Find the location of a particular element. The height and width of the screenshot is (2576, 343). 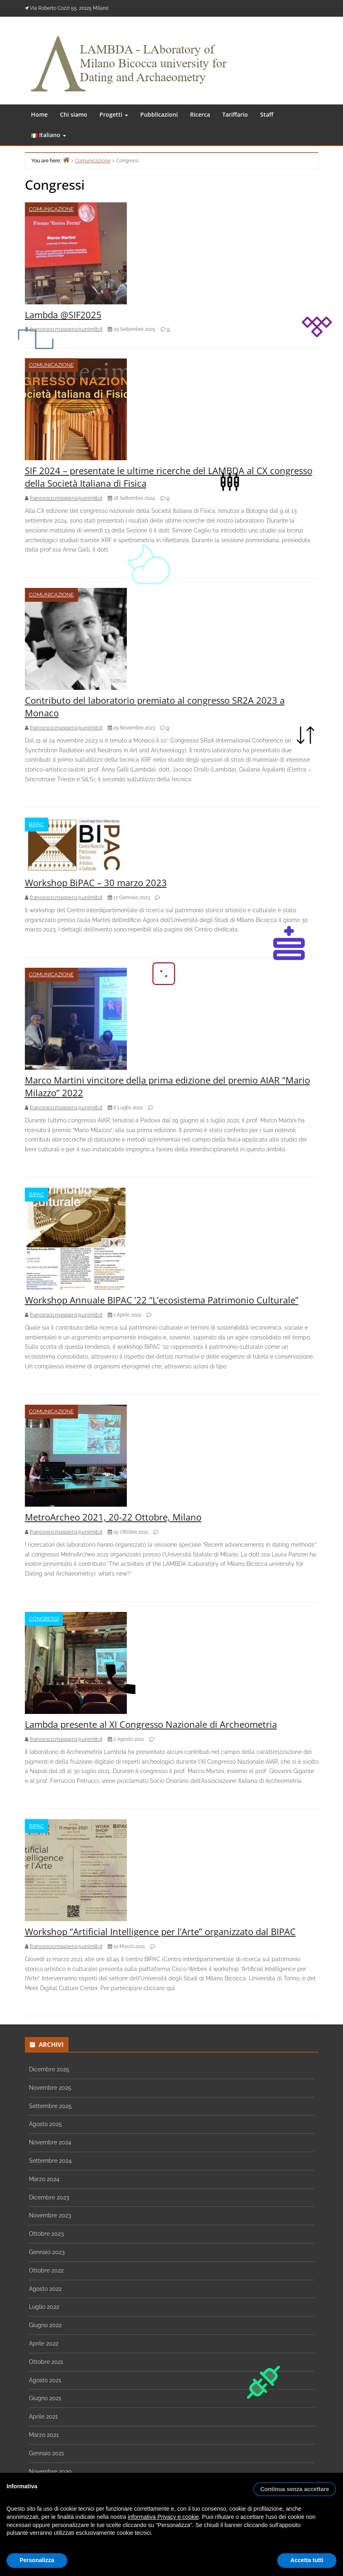

add a new row above is located at coordinates (289, 945).